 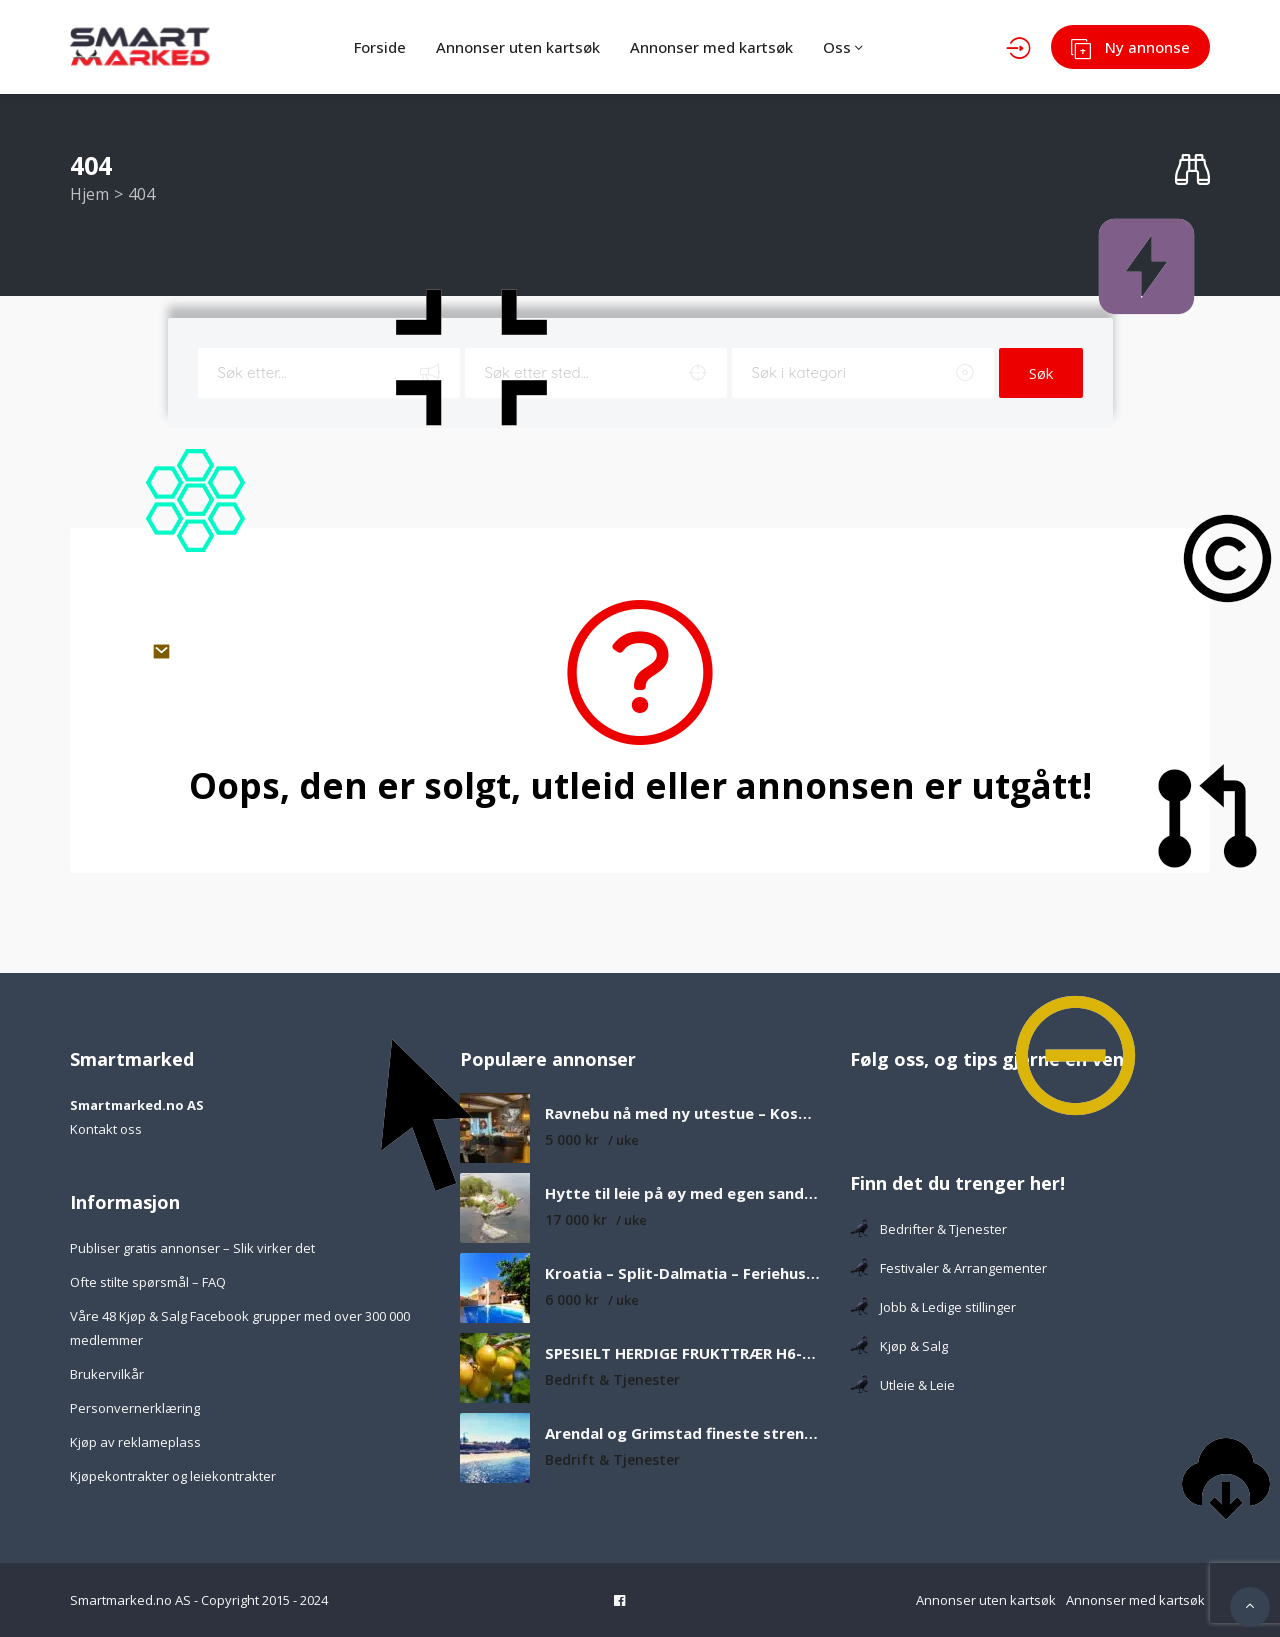 I want to click on view or manage git pull requests, so click(x=1207, y=818).